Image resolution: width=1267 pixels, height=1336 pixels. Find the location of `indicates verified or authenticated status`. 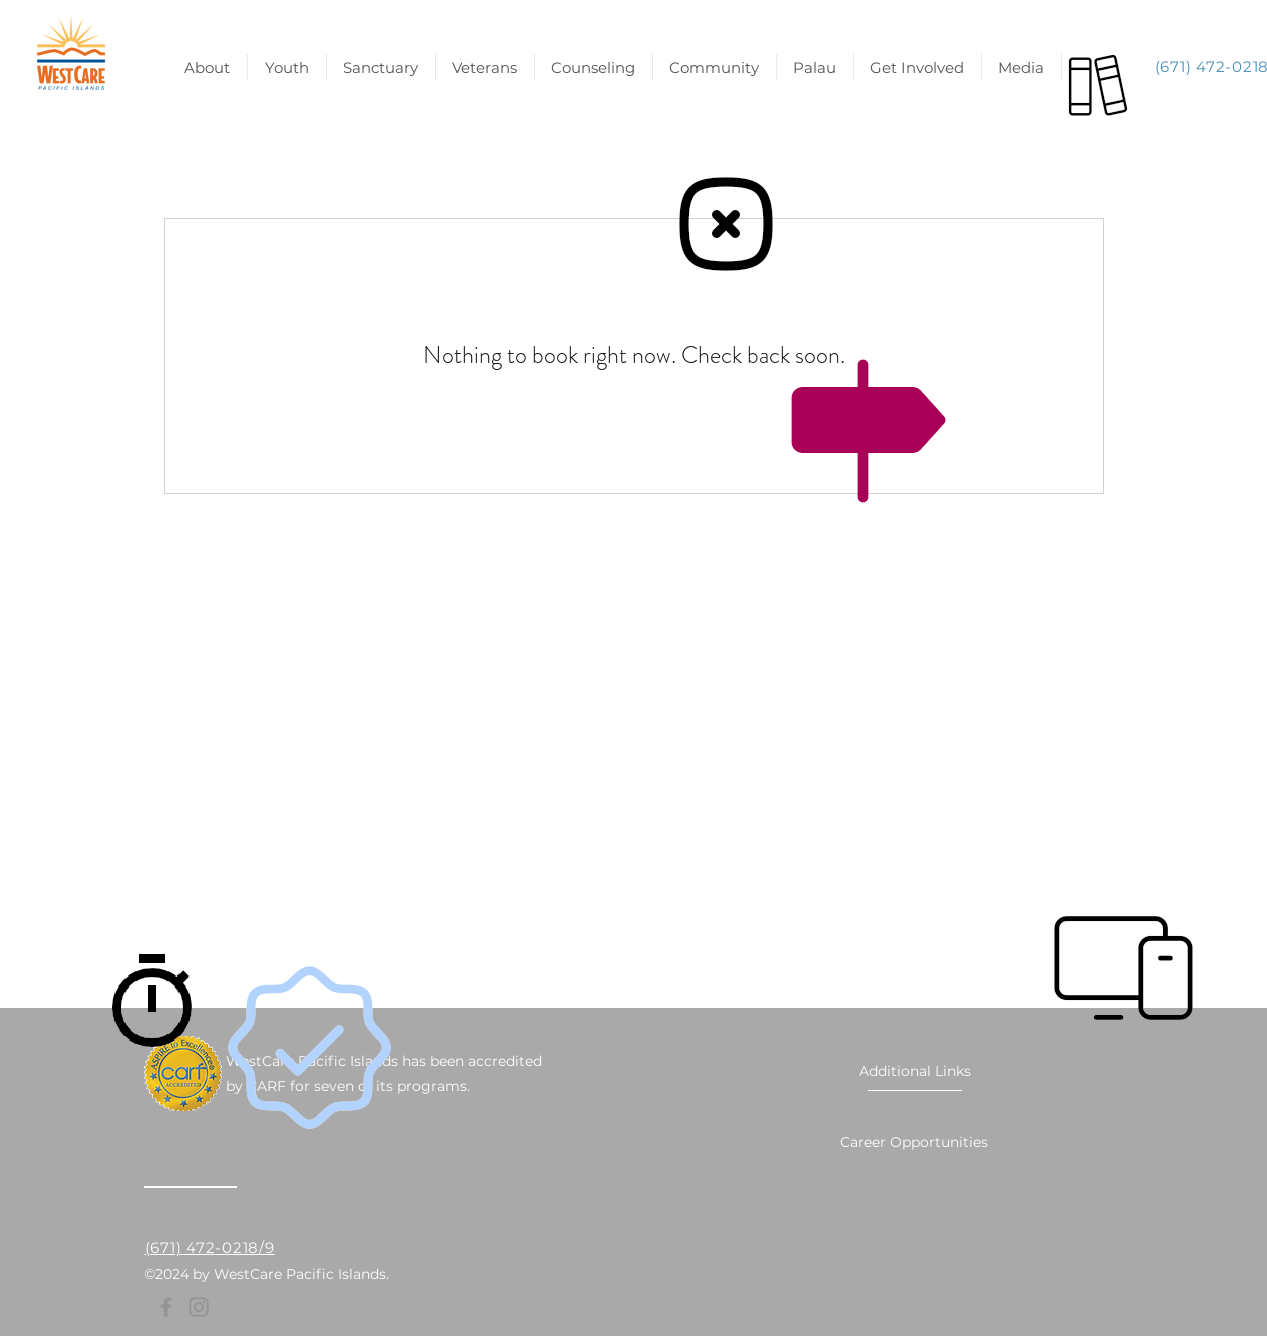

indicates verified or authenticated status is located at coordinates (309, 1047).